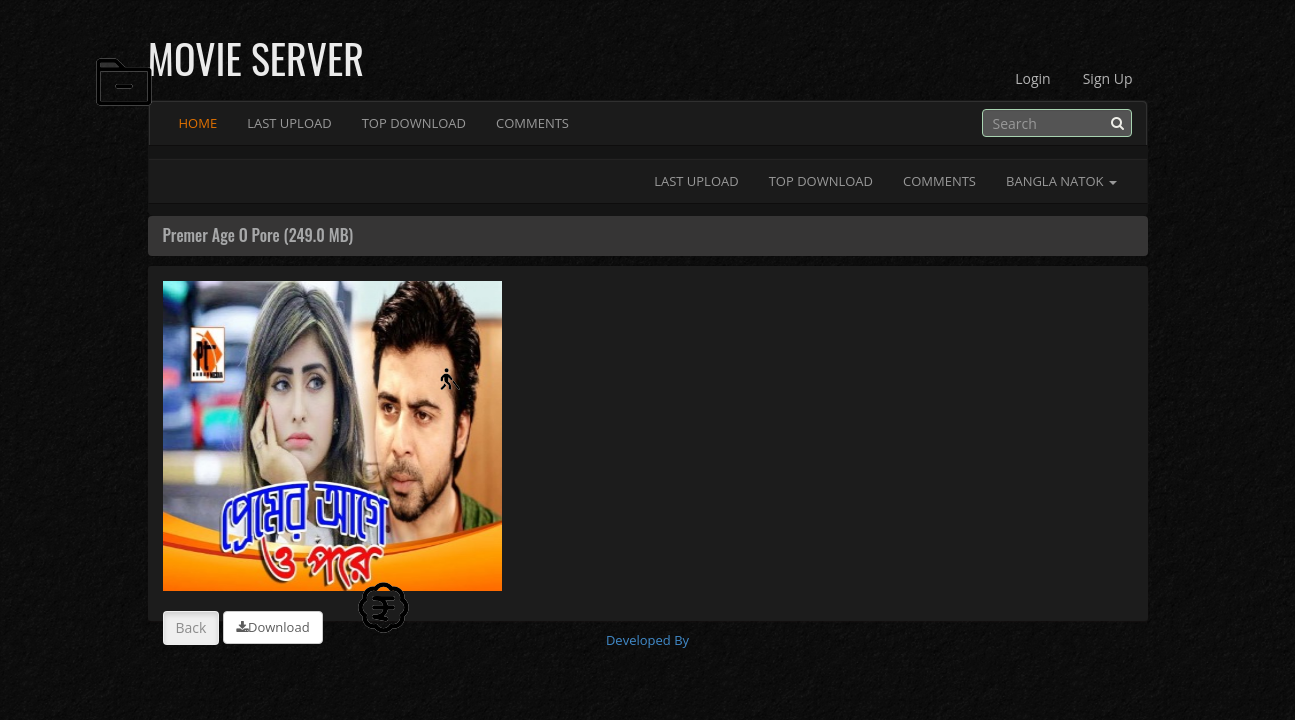 Image resolution: width=1295 pixels, height=720 pixels. I want to click on remove a folder from your files, so click(124, 82).